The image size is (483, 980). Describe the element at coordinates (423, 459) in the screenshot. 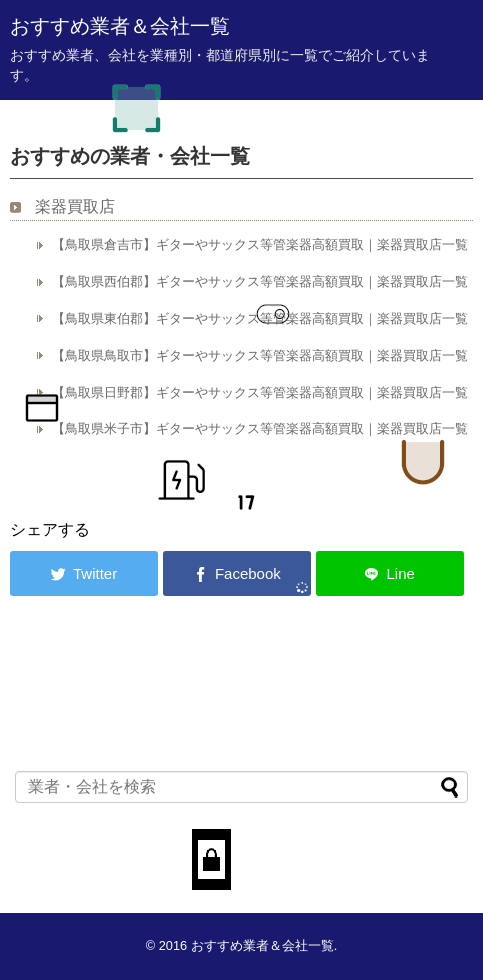

I see `combine or merge selected shapes` at that location.